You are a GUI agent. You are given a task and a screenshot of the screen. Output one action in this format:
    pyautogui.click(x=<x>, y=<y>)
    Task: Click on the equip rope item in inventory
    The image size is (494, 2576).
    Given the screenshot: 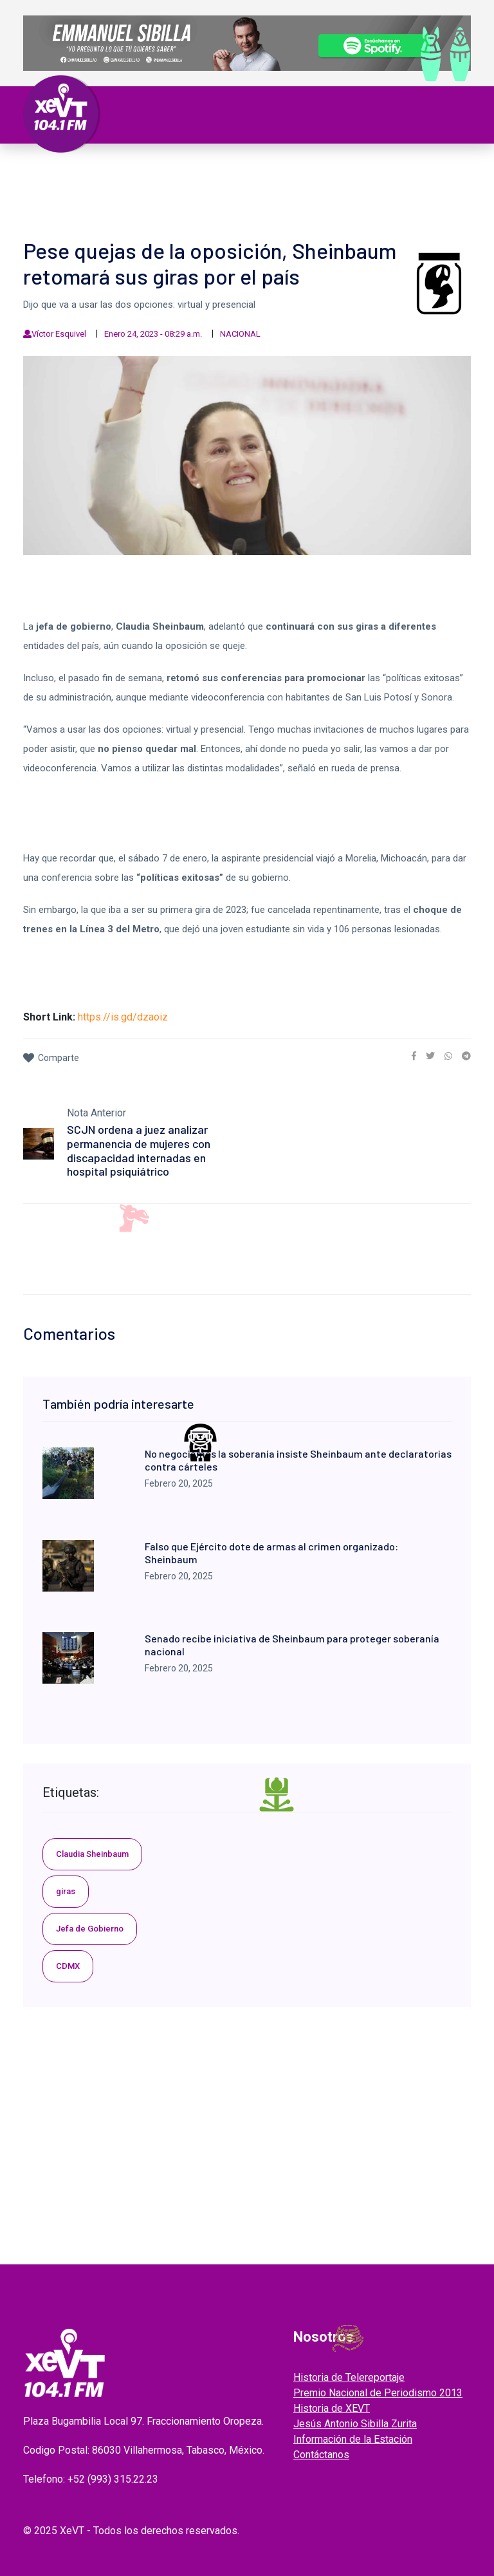 What is the action you would take?
    pyautogui.click(x=348, y=2338)
    